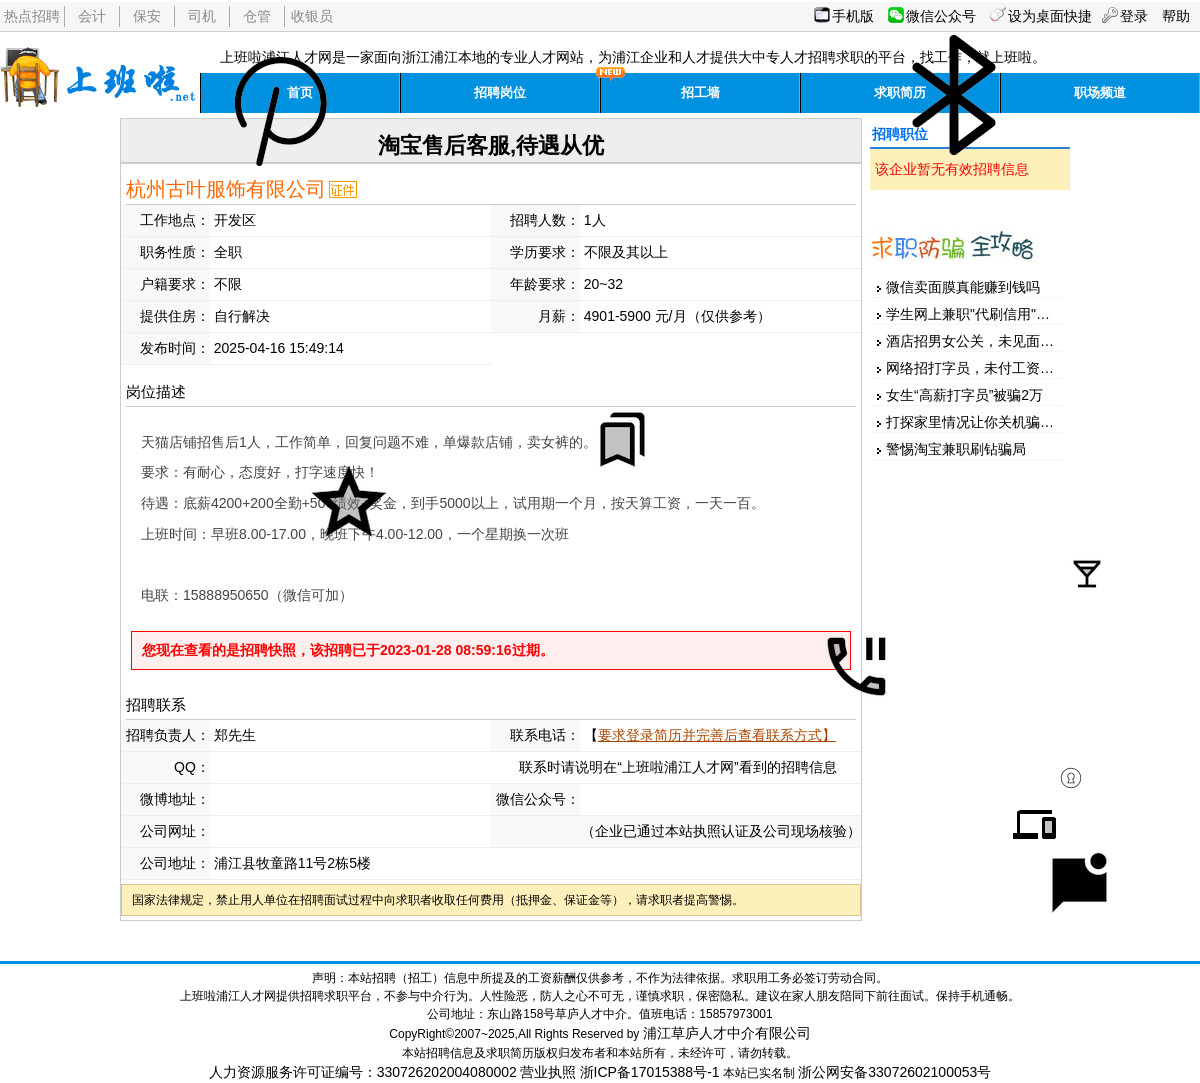  I want to click on open Pinterest app, so click(276, 111).